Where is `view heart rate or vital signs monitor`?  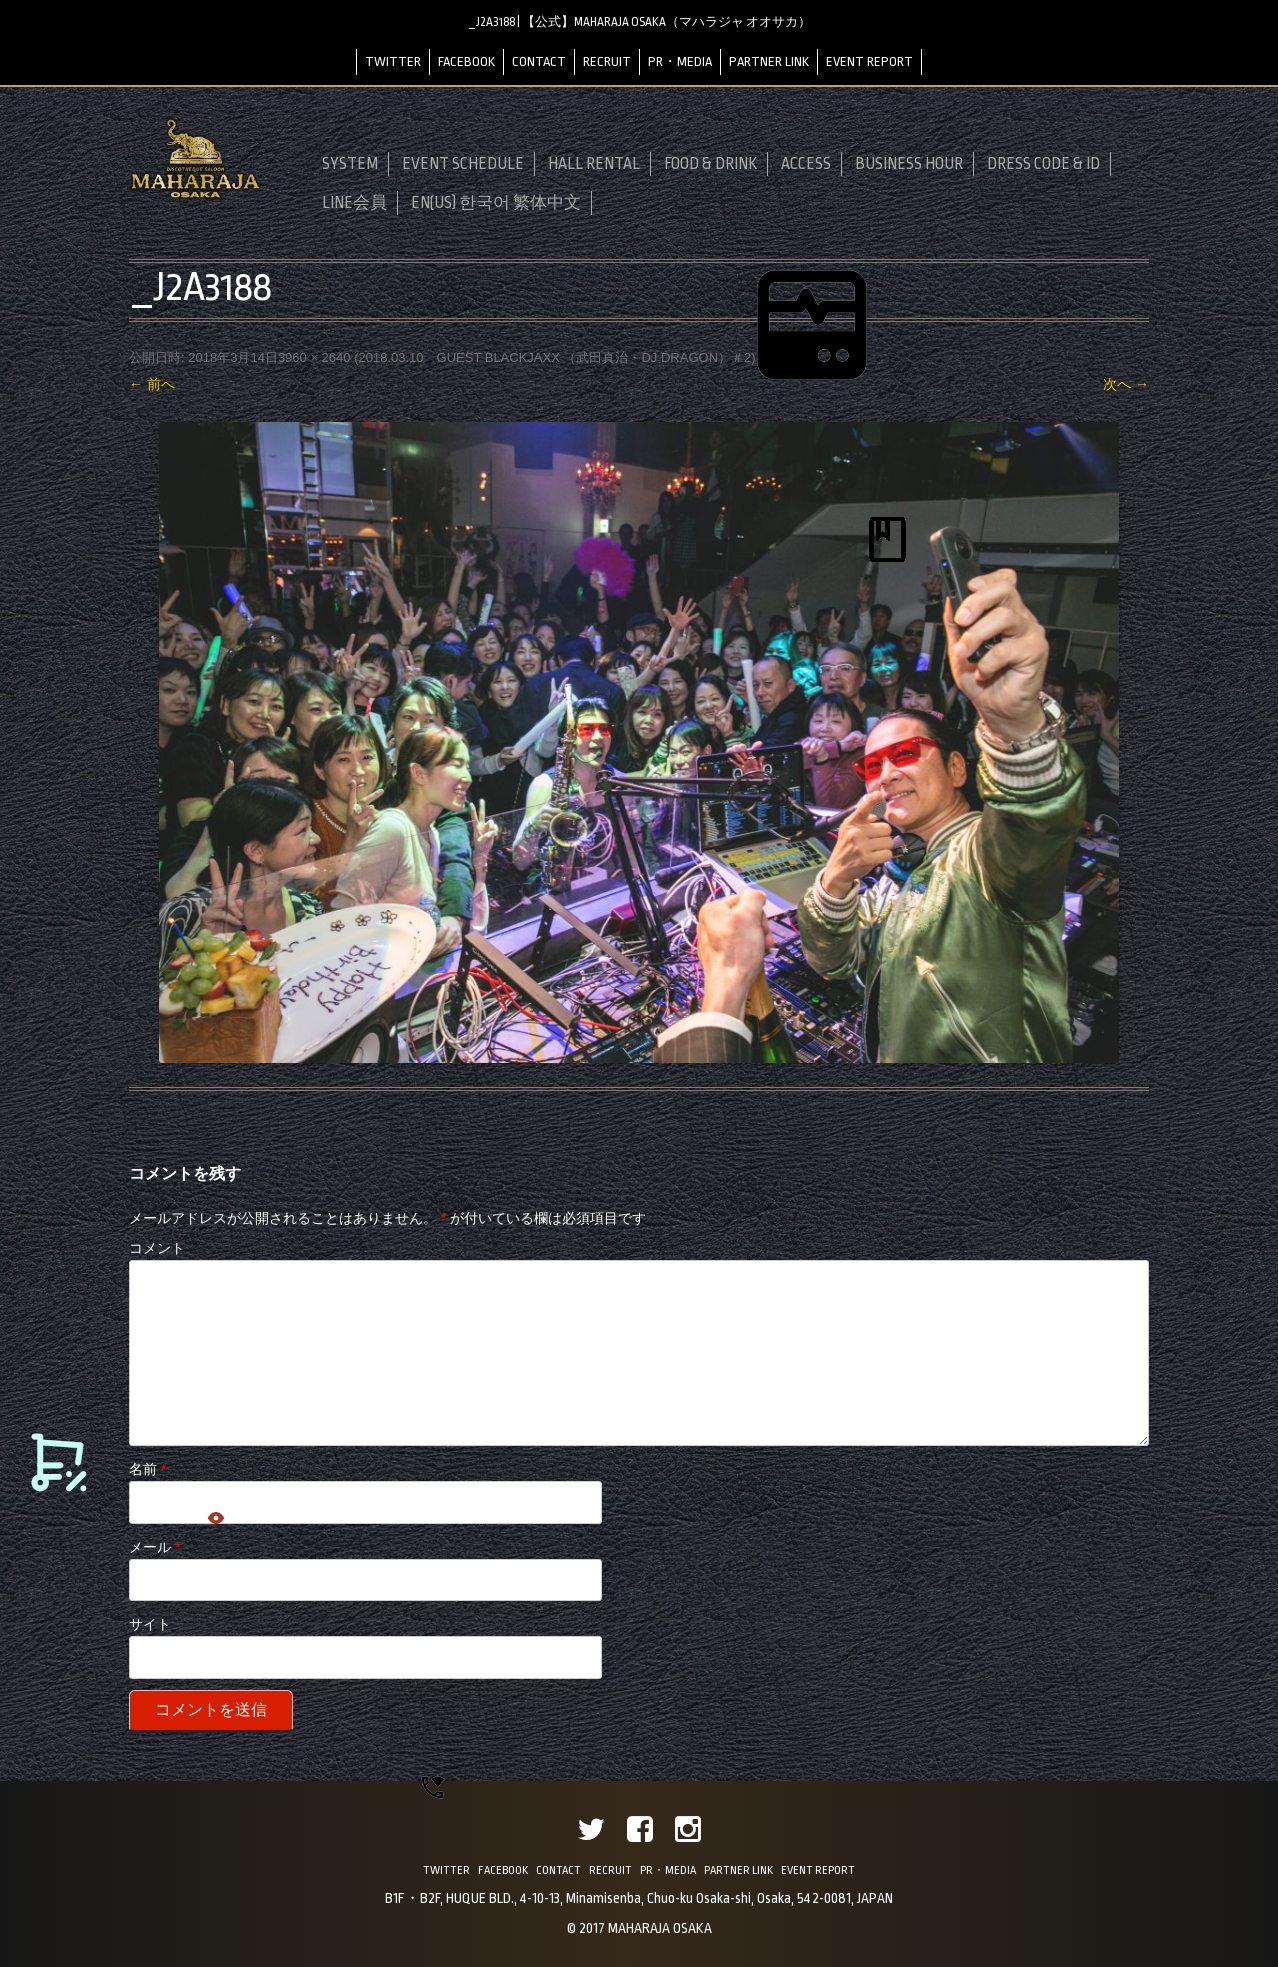
view heart rate or vital signs monitor is located at coordinates (812, 325).